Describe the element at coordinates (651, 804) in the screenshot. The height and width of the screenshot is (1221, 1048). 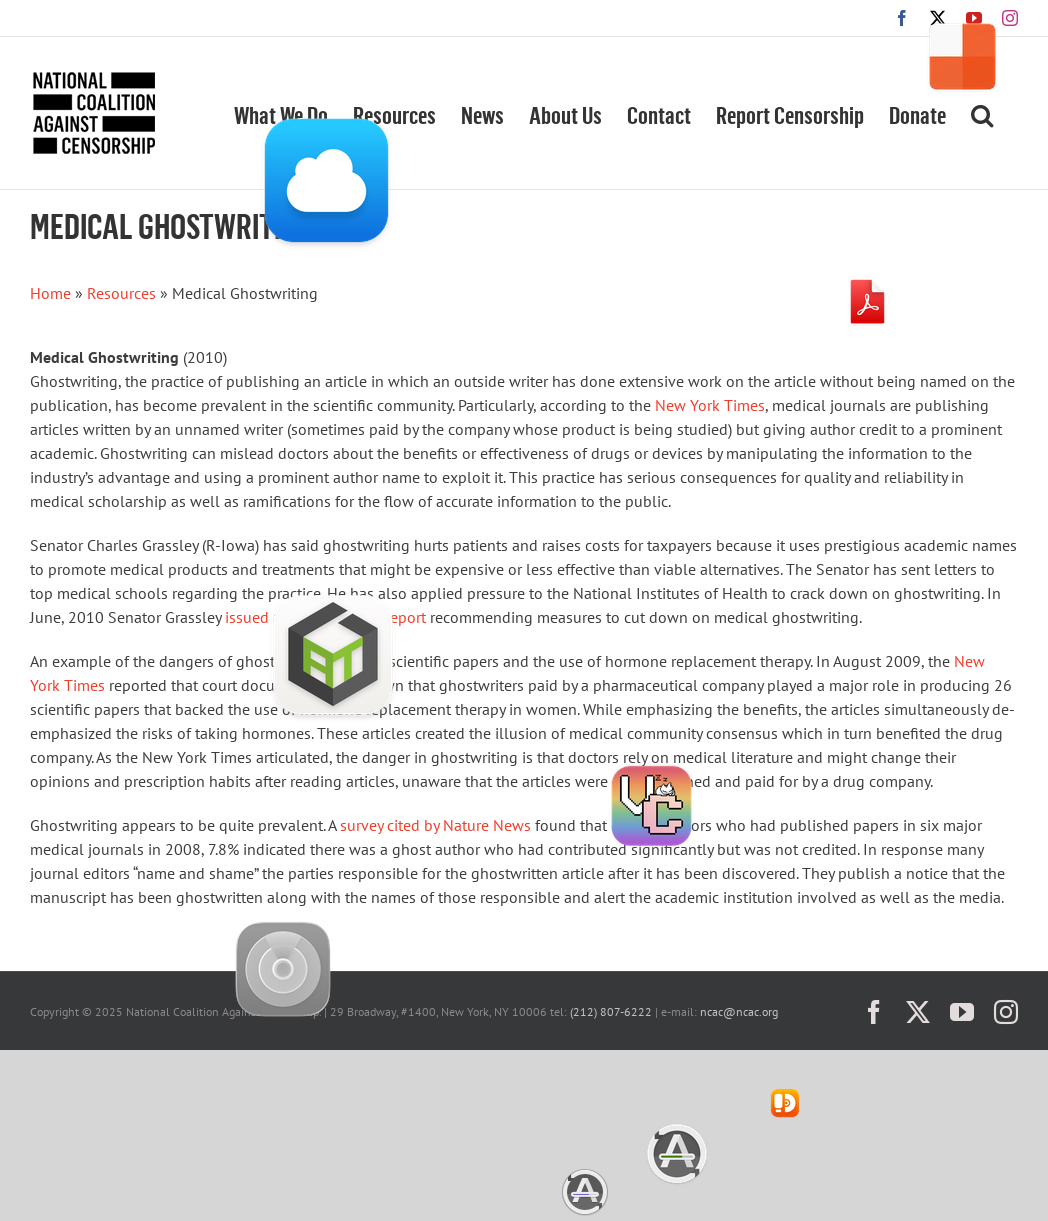
I see `open vesktop, a discord client mod` at that location.